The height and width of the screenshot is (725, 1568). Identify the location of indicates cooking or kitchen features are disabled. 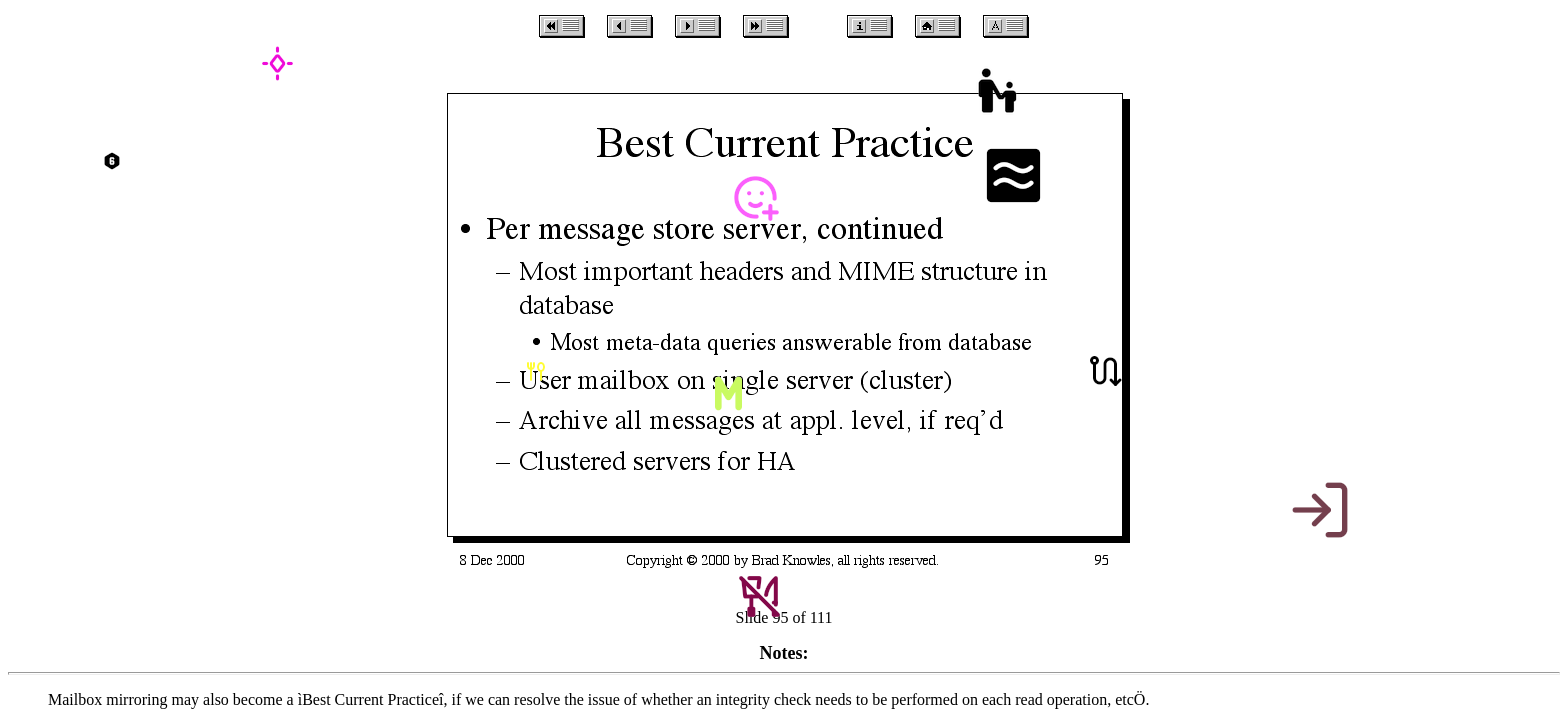
(759, 596).